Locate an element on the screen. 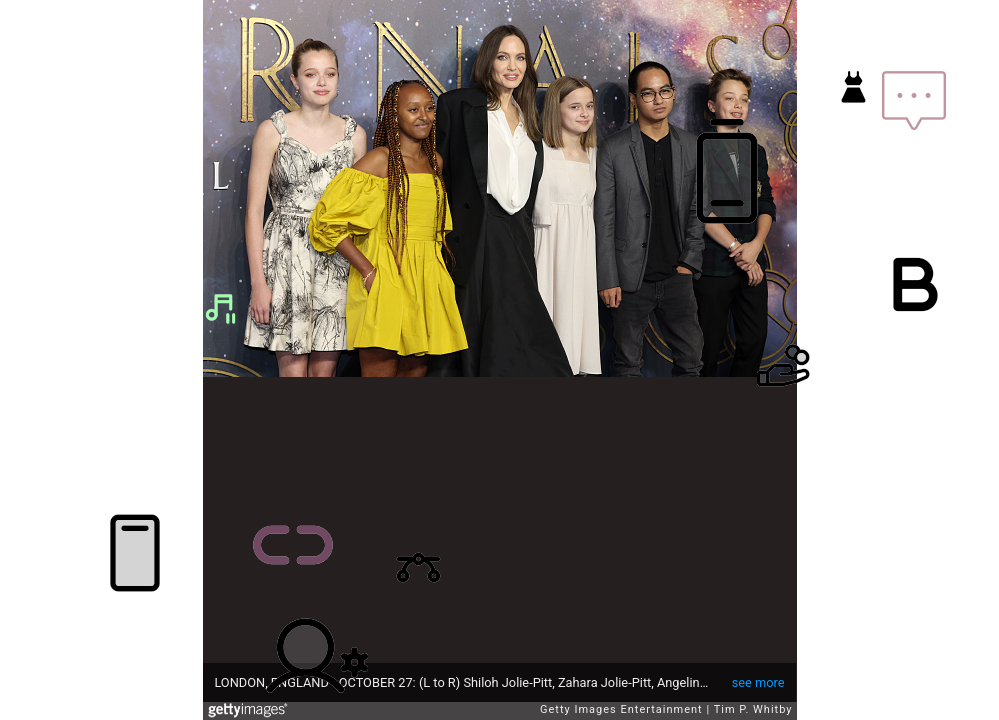 This screenshot has height=720, width=999. pause the currently playing music is located at coordinates (220, 307).